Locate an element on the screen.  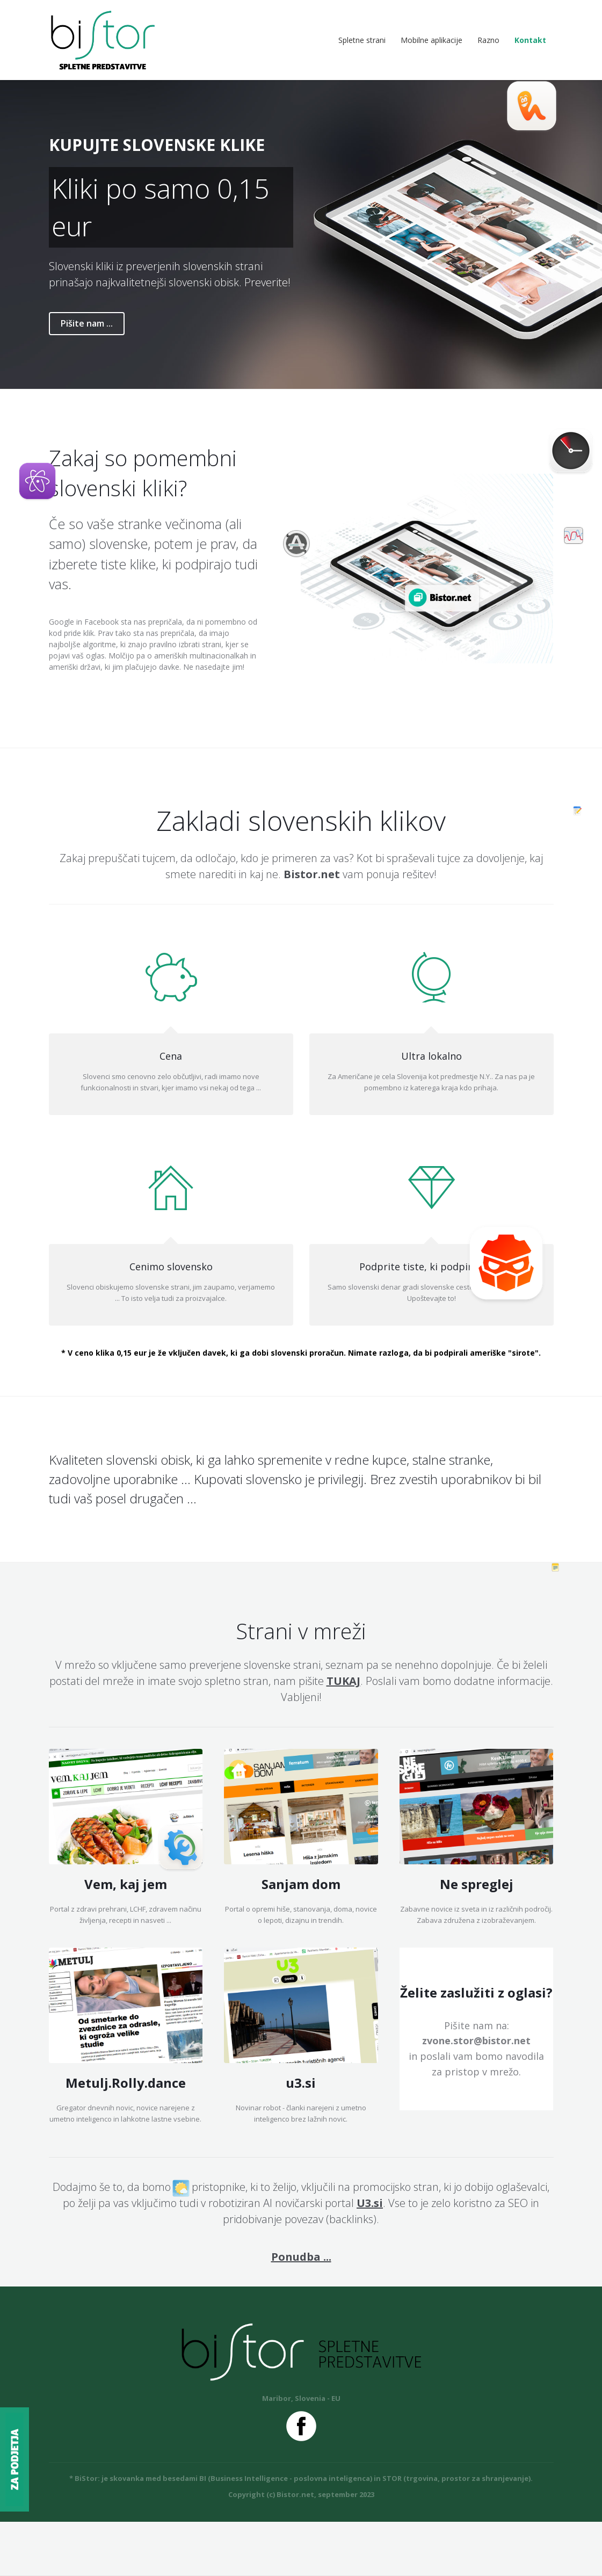
open the Redot game engine application is located at coordinates (506, 1263).